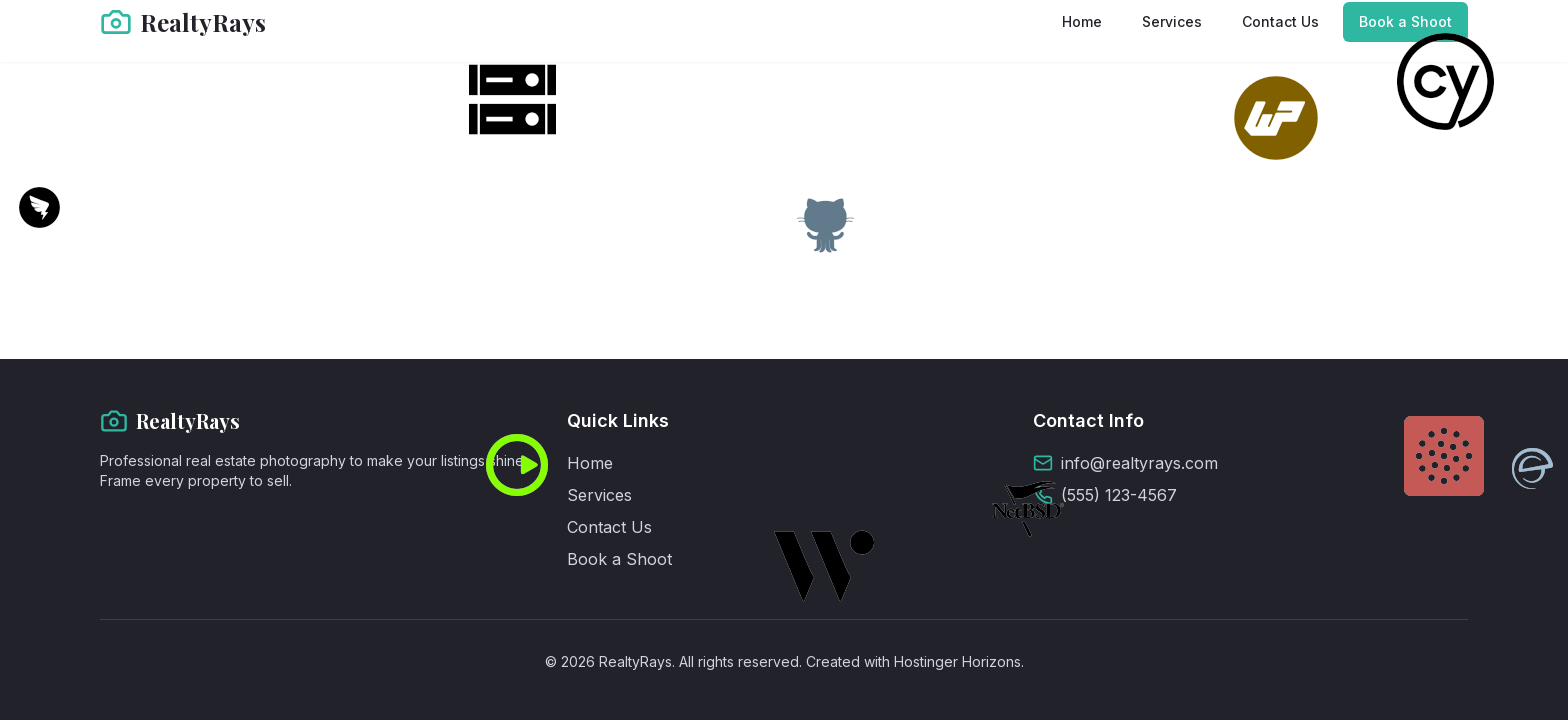 Image resolution: width=1568 pixels, height=720 pixels. What do you see at coordinates (1532, 468) in the screenshot?
I see `esoteric software company logo` at bounding box center [1532, 468].